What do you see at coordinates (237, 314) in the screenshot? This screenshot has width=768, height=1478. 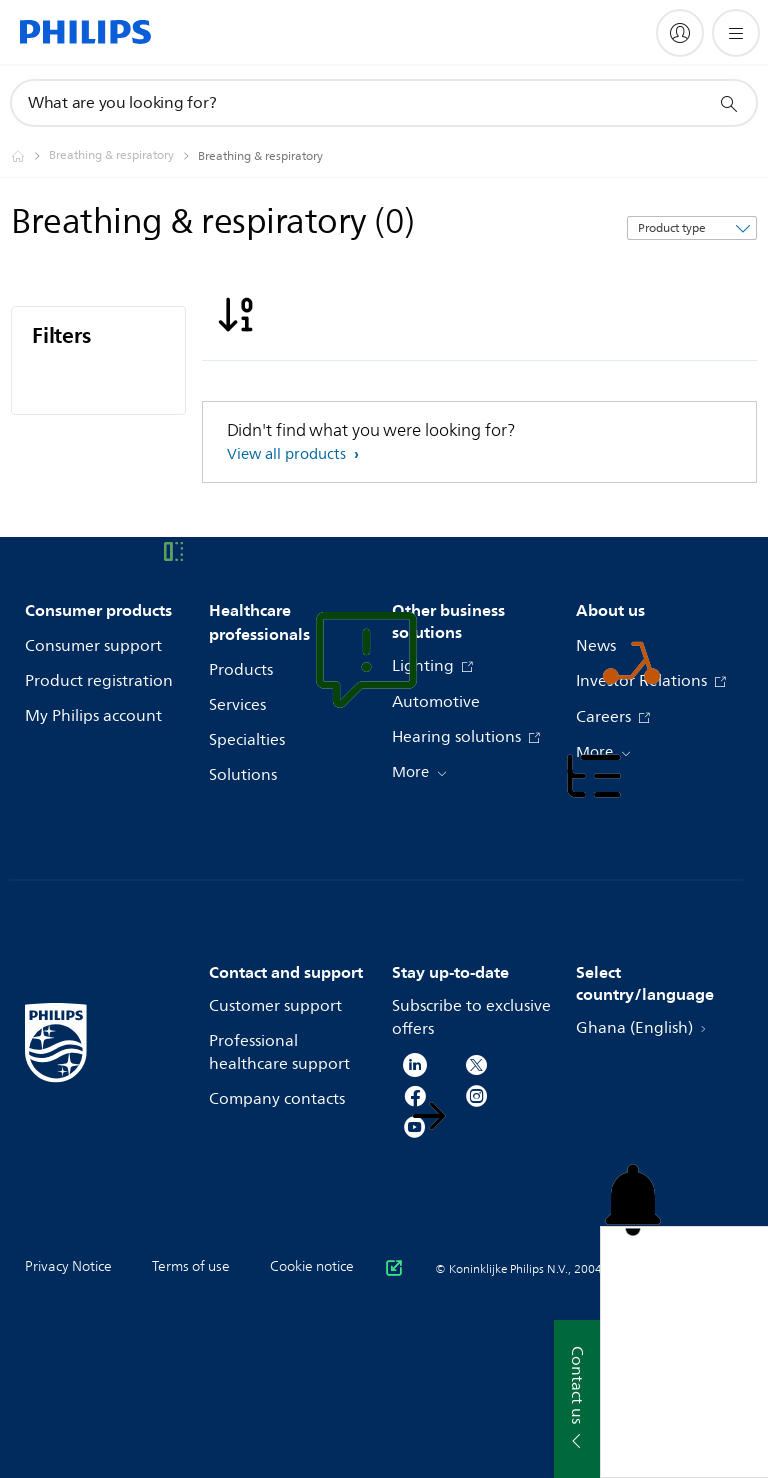 I see `sort numerically in ascending order` at bounding box center [237, 314].